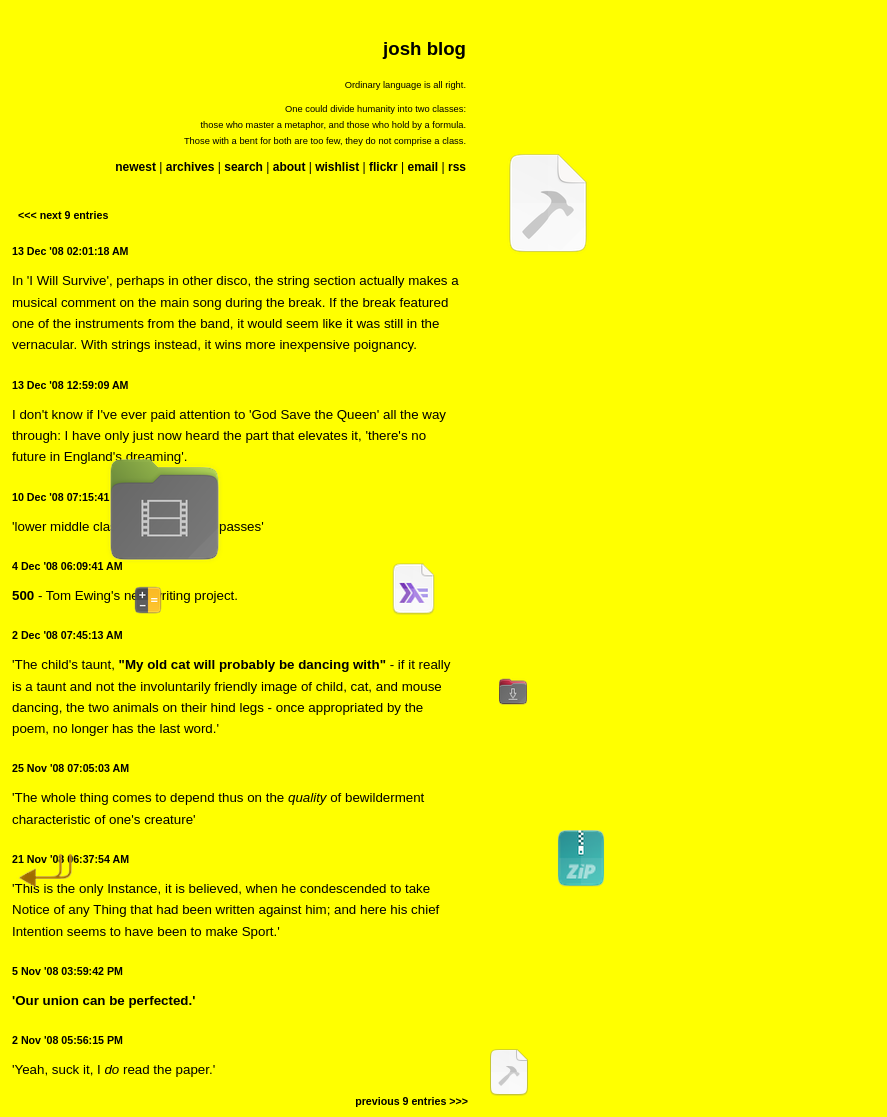  I want to click on open the calculator app, so click(148, 600).